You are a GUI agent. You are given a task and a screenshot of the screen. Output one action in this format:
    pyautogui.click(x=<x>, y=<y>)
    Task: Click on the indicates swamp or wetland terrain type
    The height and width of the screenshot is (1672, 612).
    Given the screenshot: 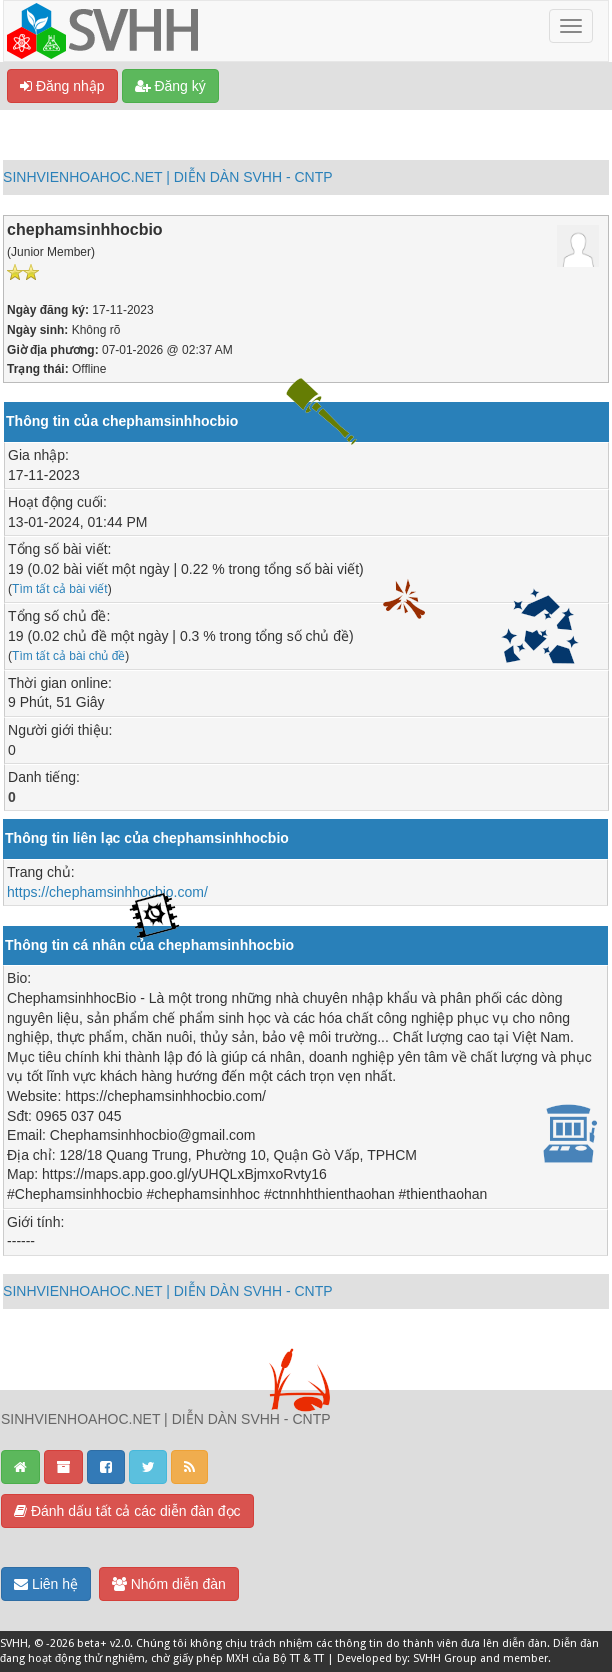 What is the action you would take?
    pyautogui.click(x=299, y=1379)
    